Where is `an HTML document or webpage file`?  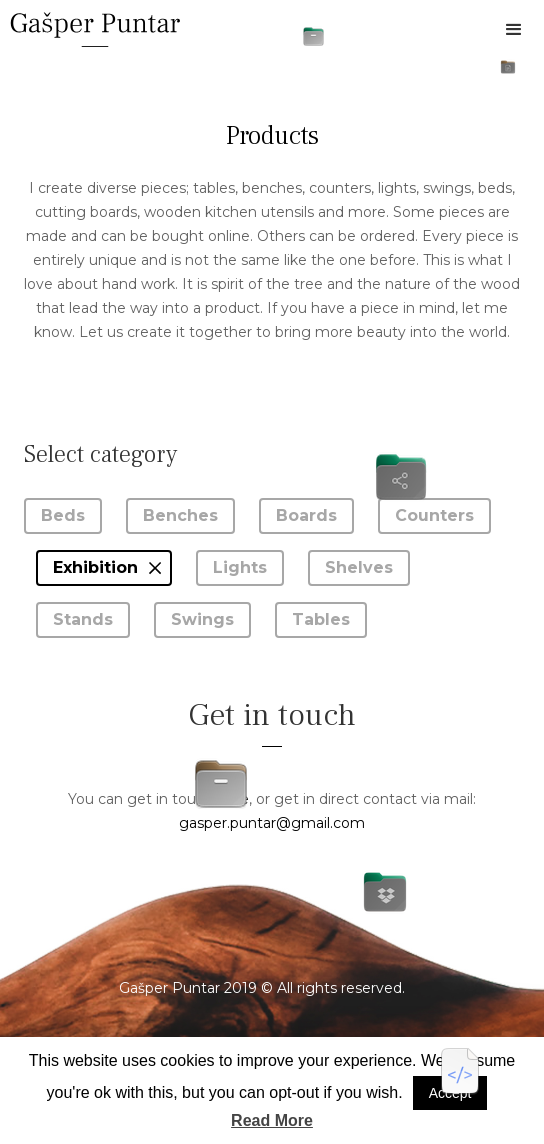 an HTML document or webpage file is located at coordinates (460, 1071).